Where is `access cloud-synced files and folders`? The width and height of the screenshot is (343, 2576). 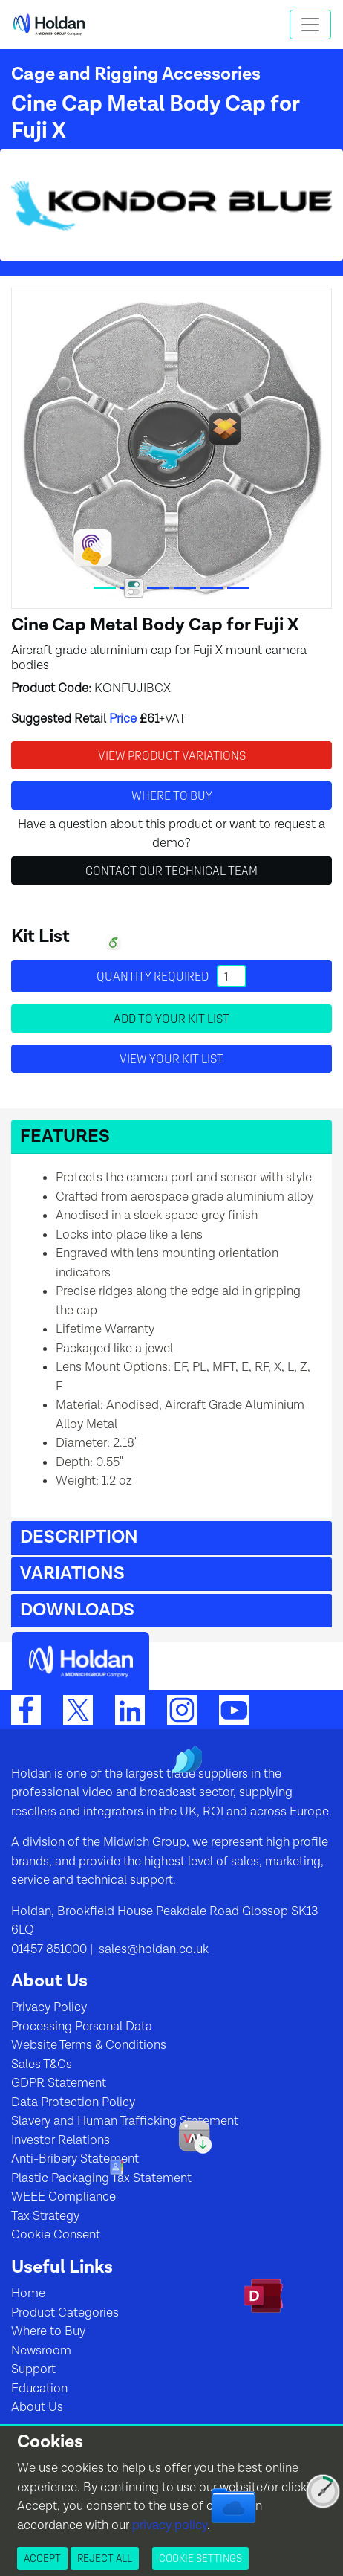 access cloud-synced files and folders is located at coordinates (233, 2505).